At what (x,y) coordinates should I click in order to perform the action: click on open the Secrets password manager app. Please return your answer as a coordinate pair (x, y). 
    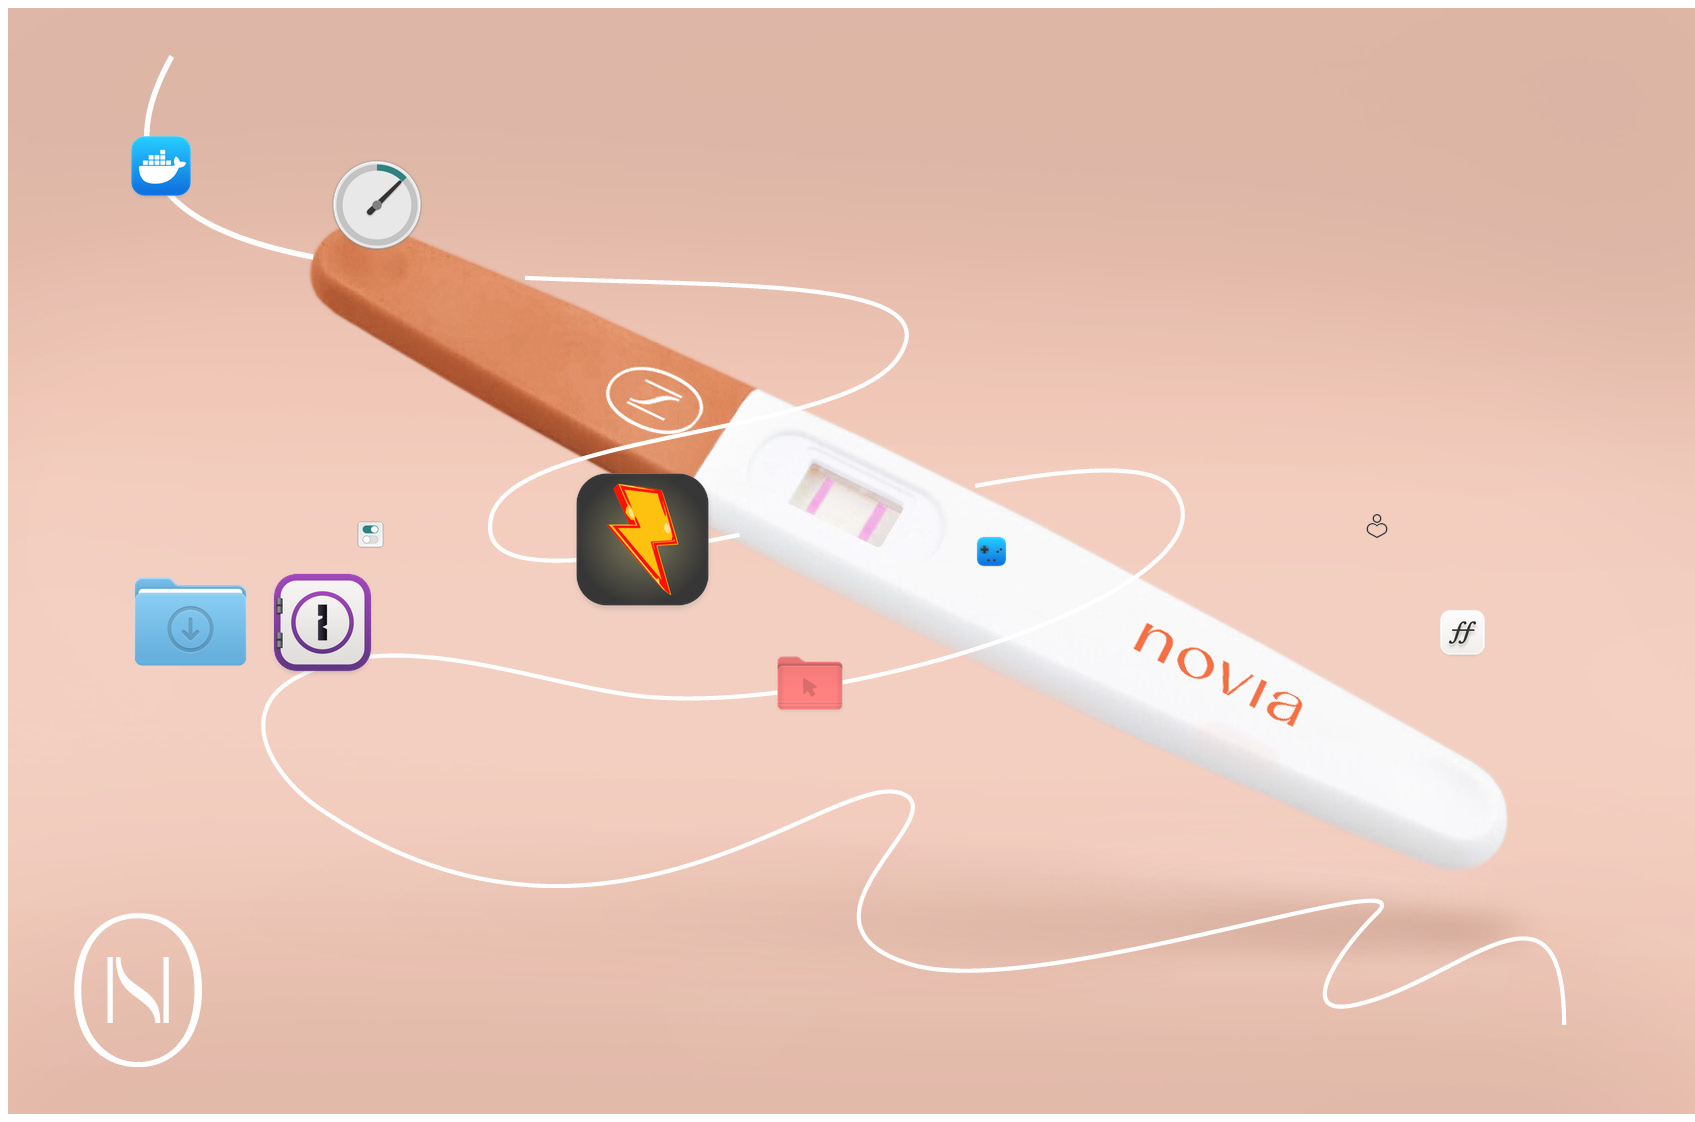
    Looking at the image, I should click on (322, 622).